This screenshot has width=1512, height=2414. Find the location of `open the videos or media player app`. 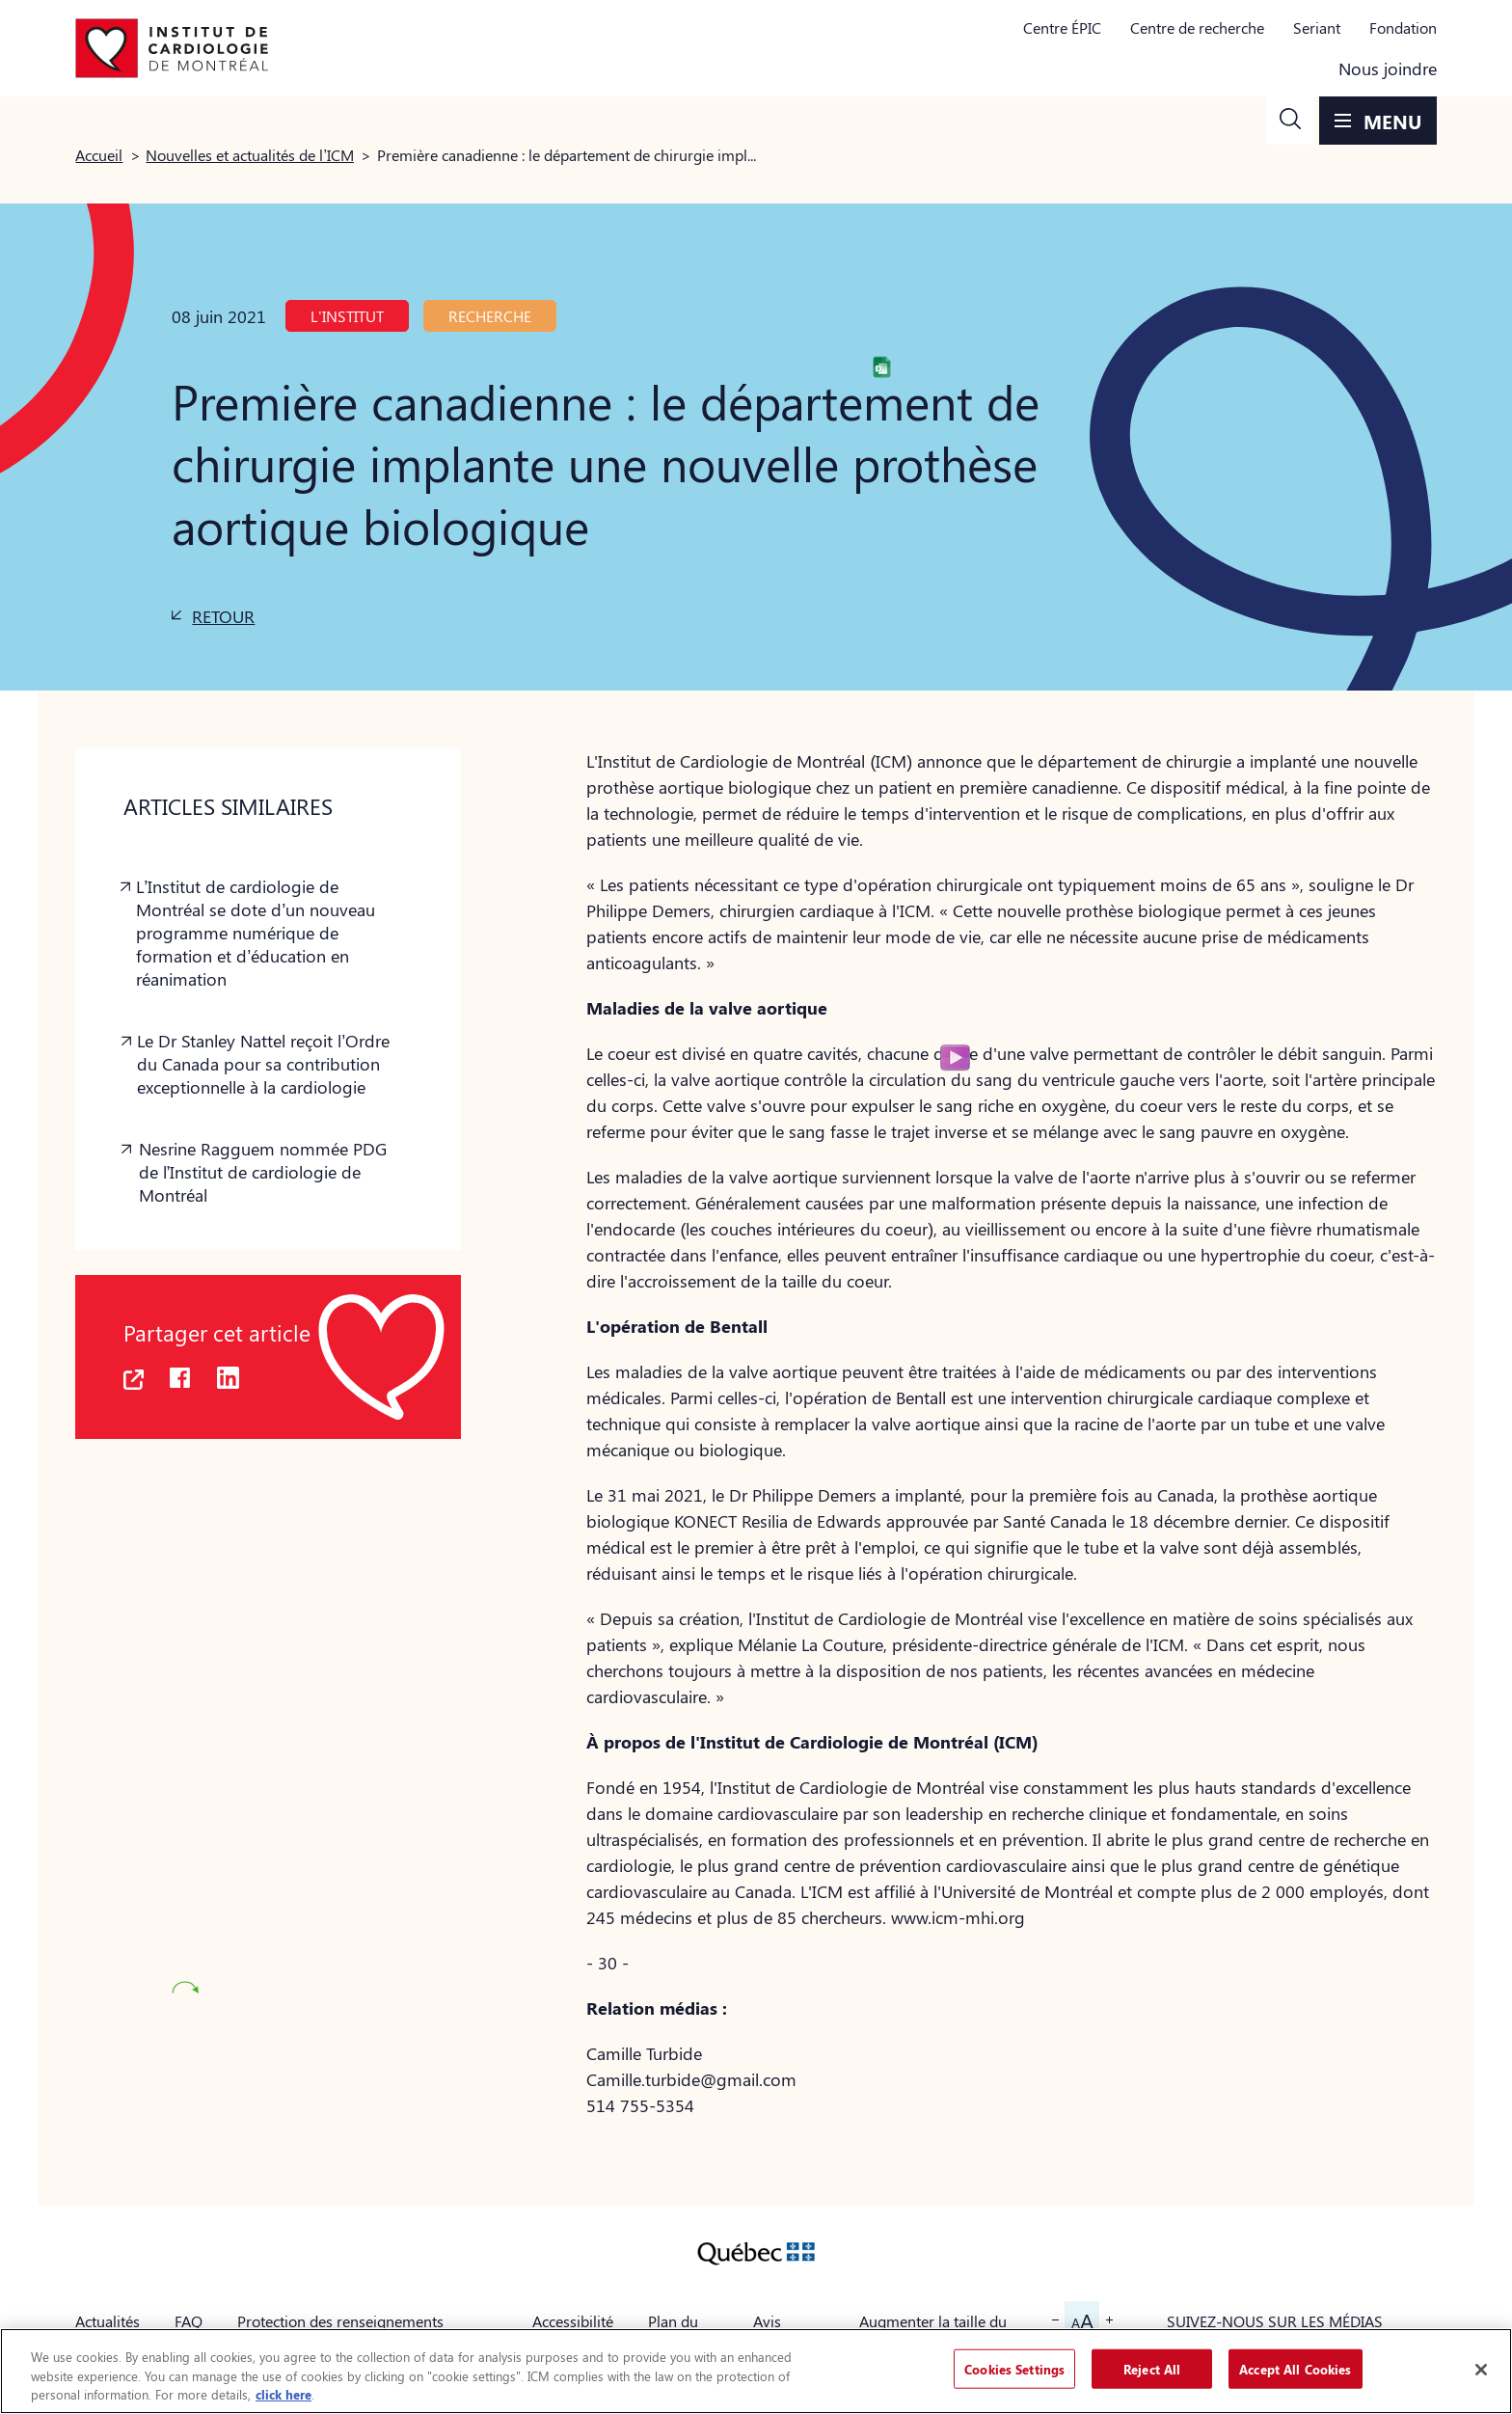

open the videos or media player app is located at coordinates (955, 1057).